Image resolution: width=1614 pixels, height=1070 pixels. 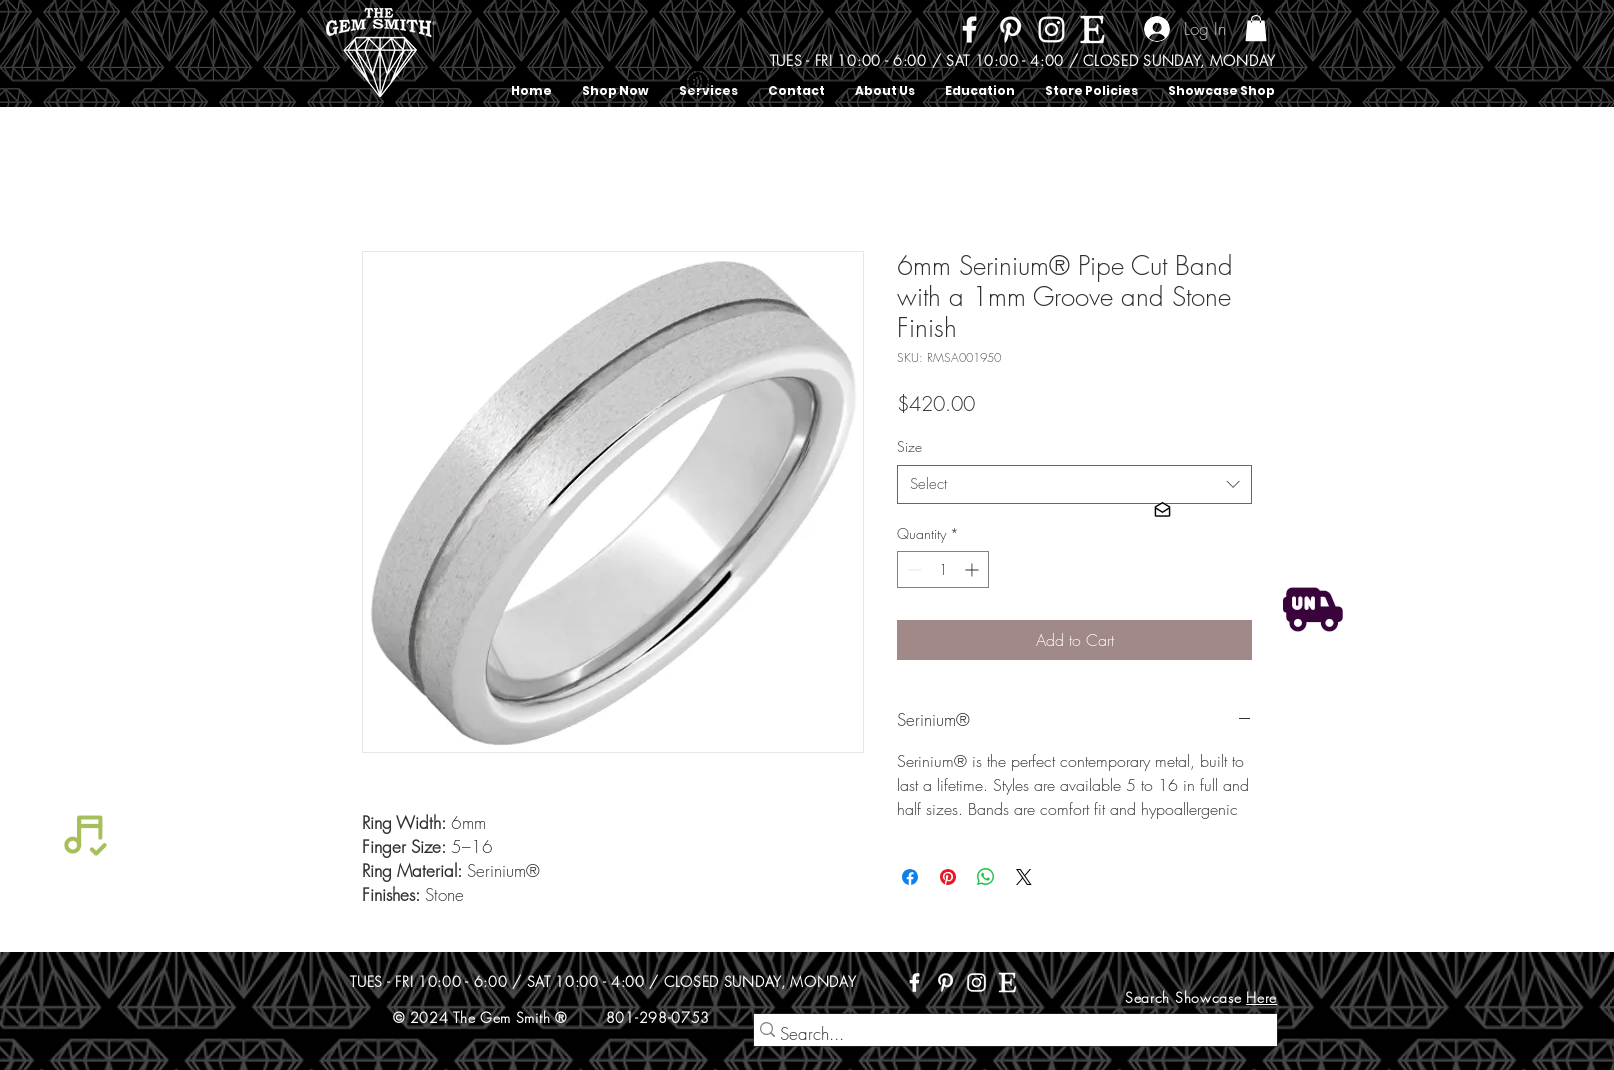 I want to click on song or track successfully added to library, so click(x=85, y=834).